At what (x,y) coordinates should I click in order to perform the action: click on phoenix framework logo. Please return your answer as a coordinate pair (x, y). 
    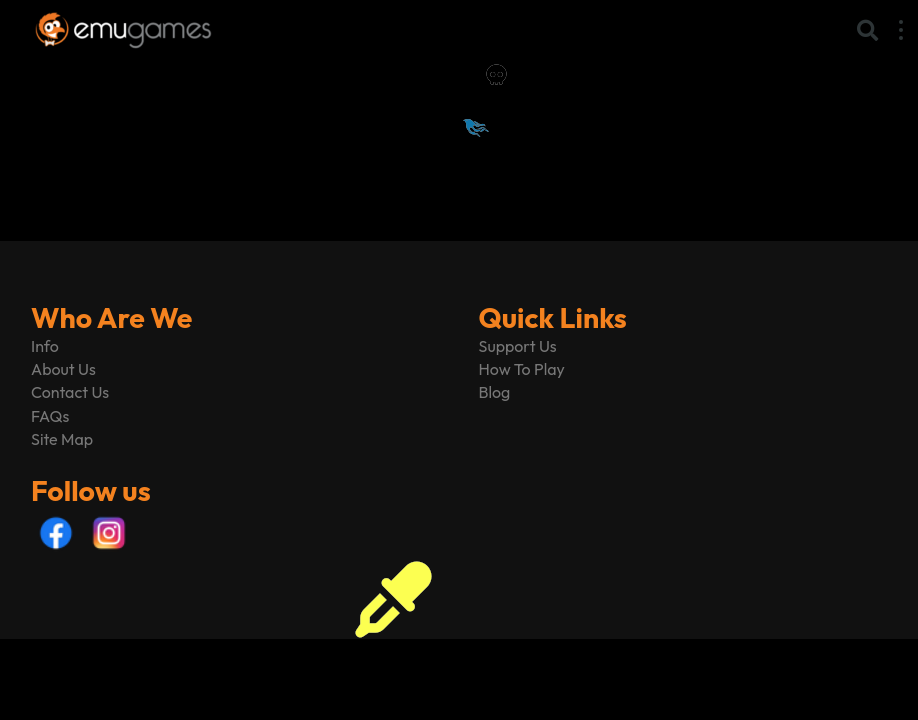
    Looking at the image, I should click on (476, 128).